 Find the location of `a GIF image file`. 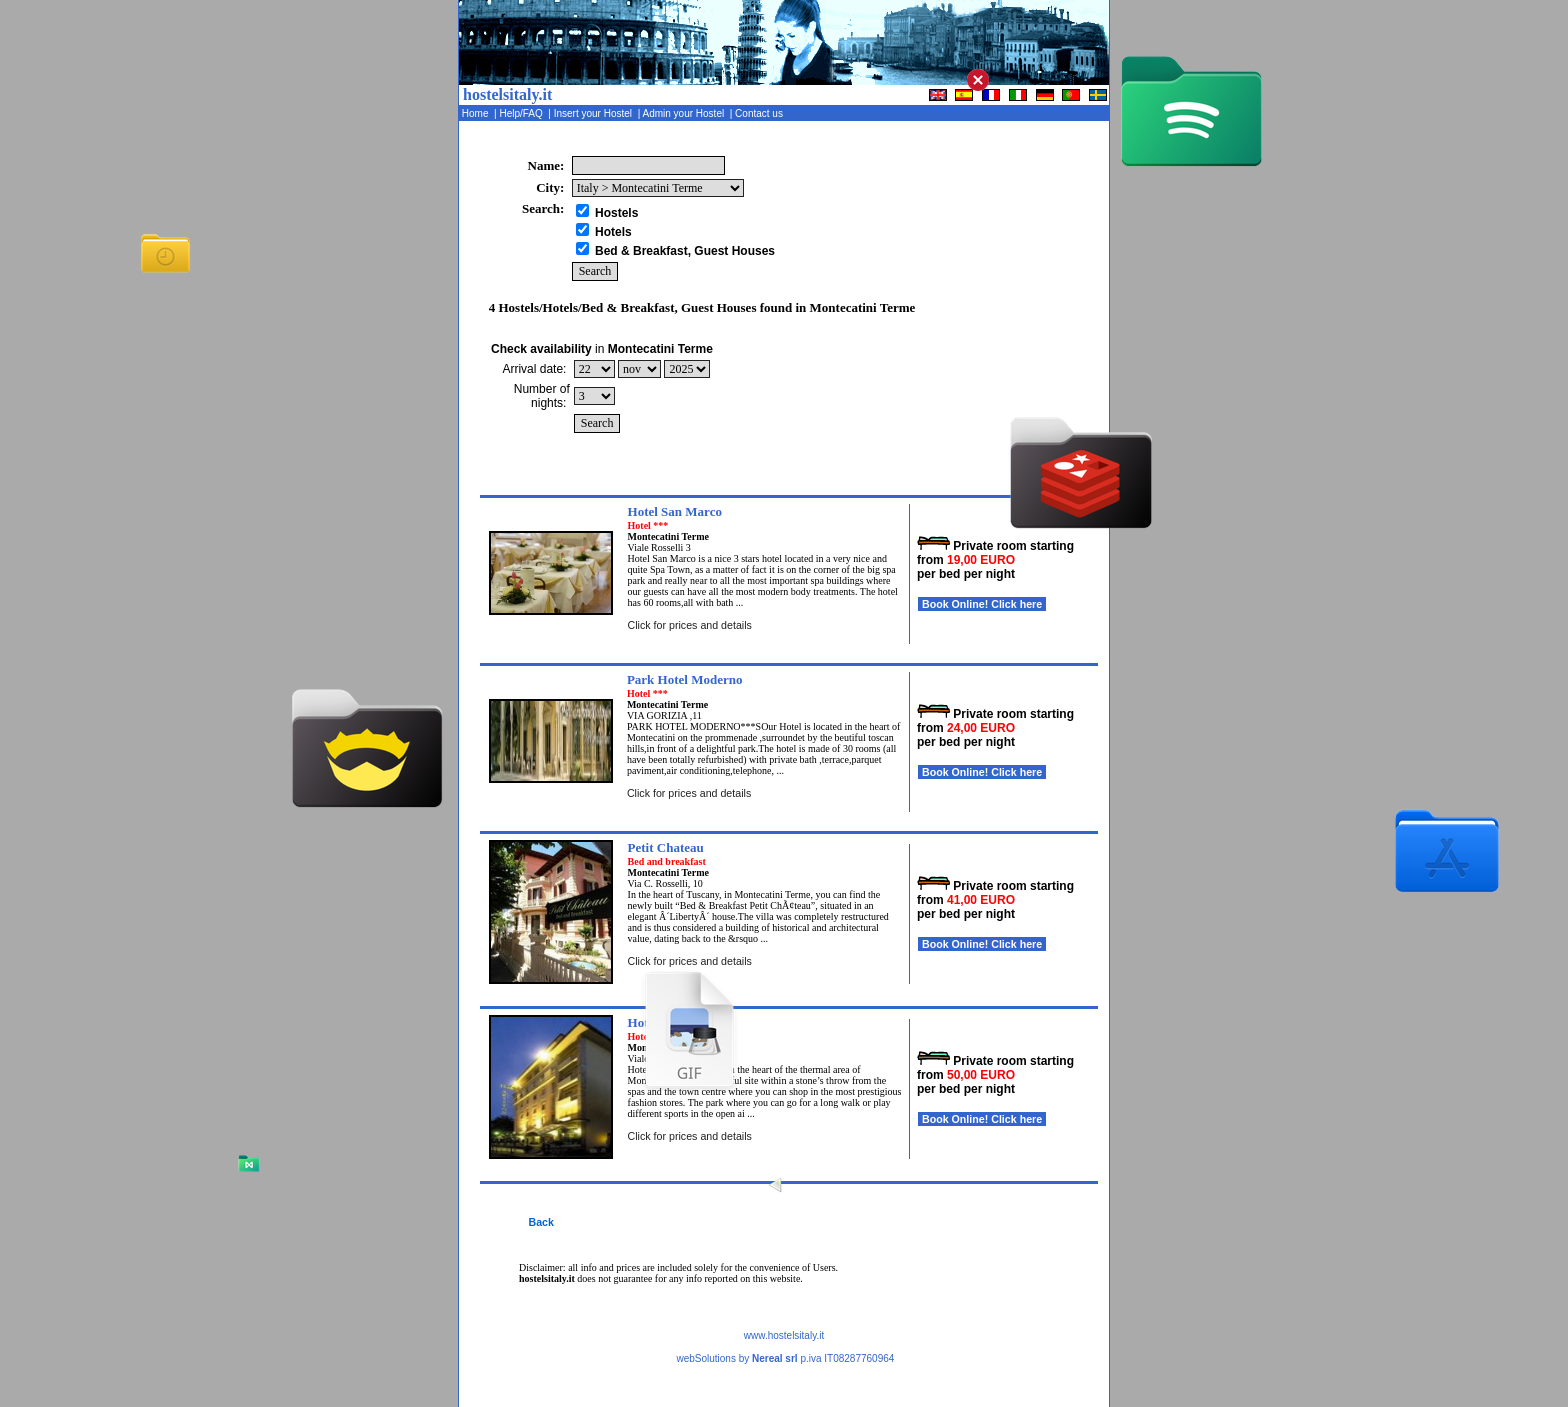

a GIF image file is located at coordinates (689, 1031).